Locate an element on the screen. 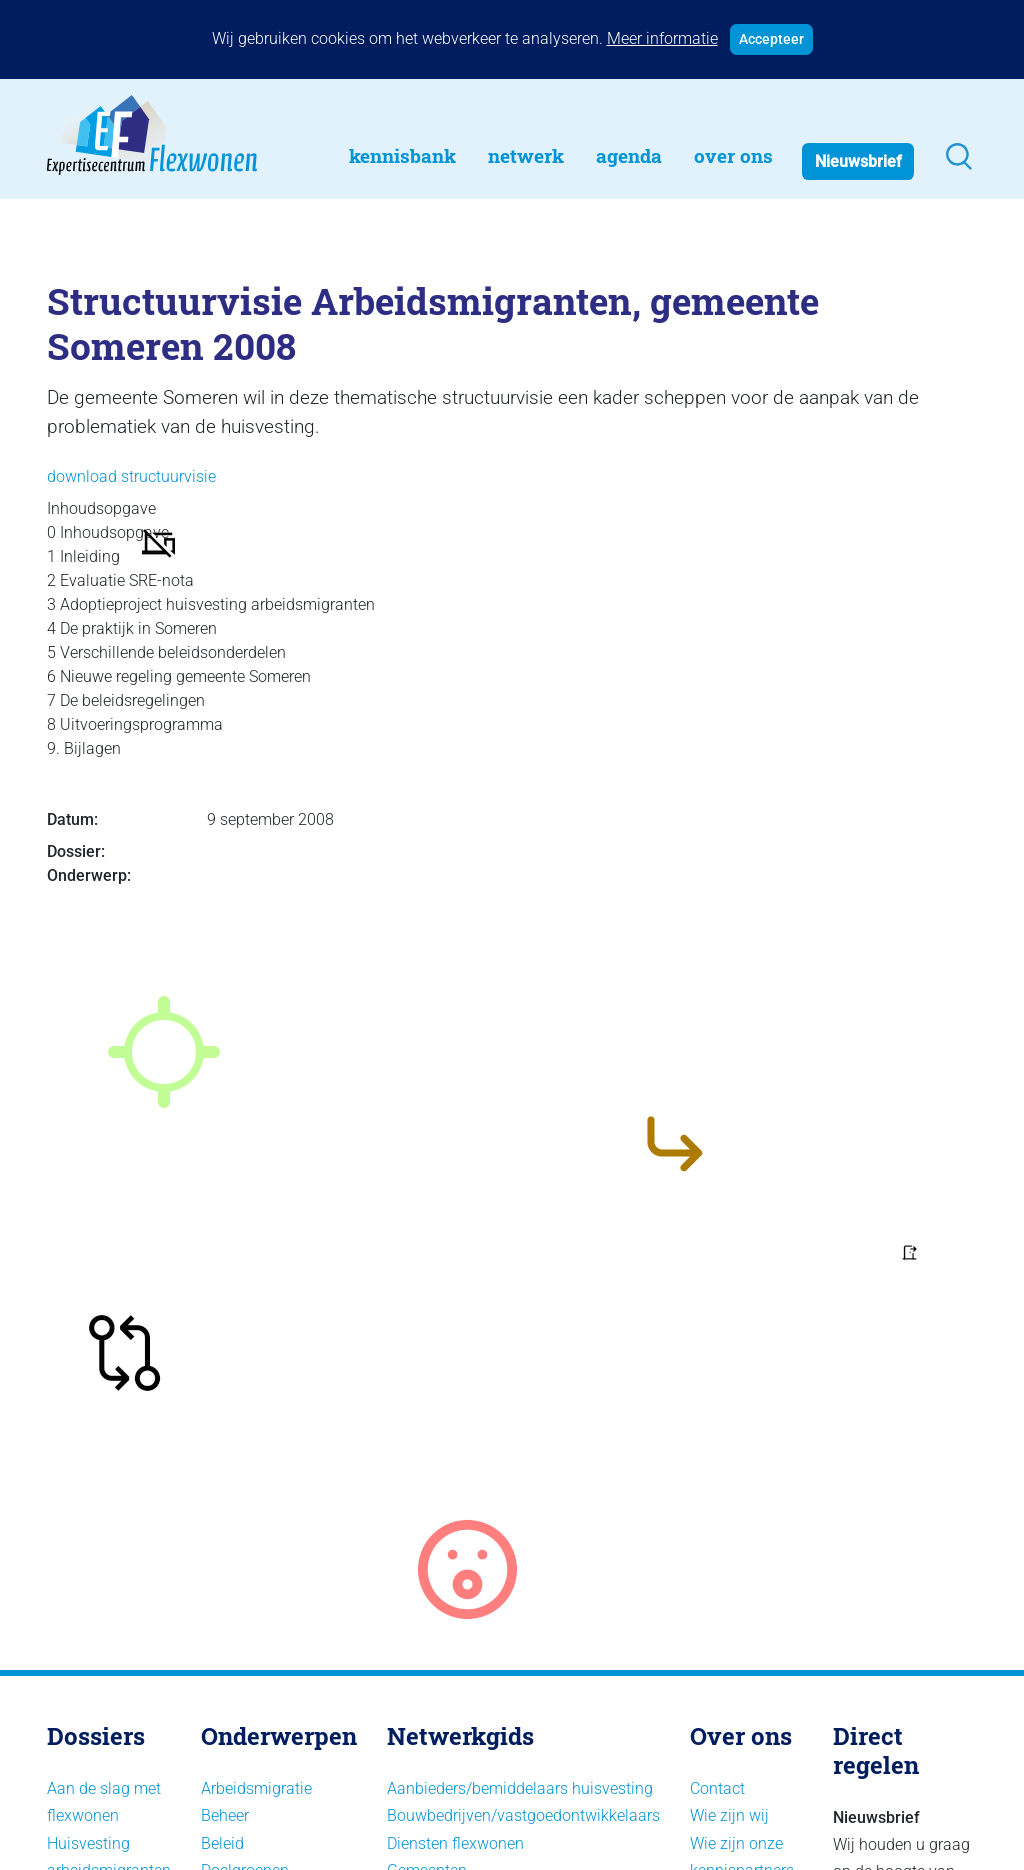  compare branches or commits in version control is located at coordinates (124, 1350).